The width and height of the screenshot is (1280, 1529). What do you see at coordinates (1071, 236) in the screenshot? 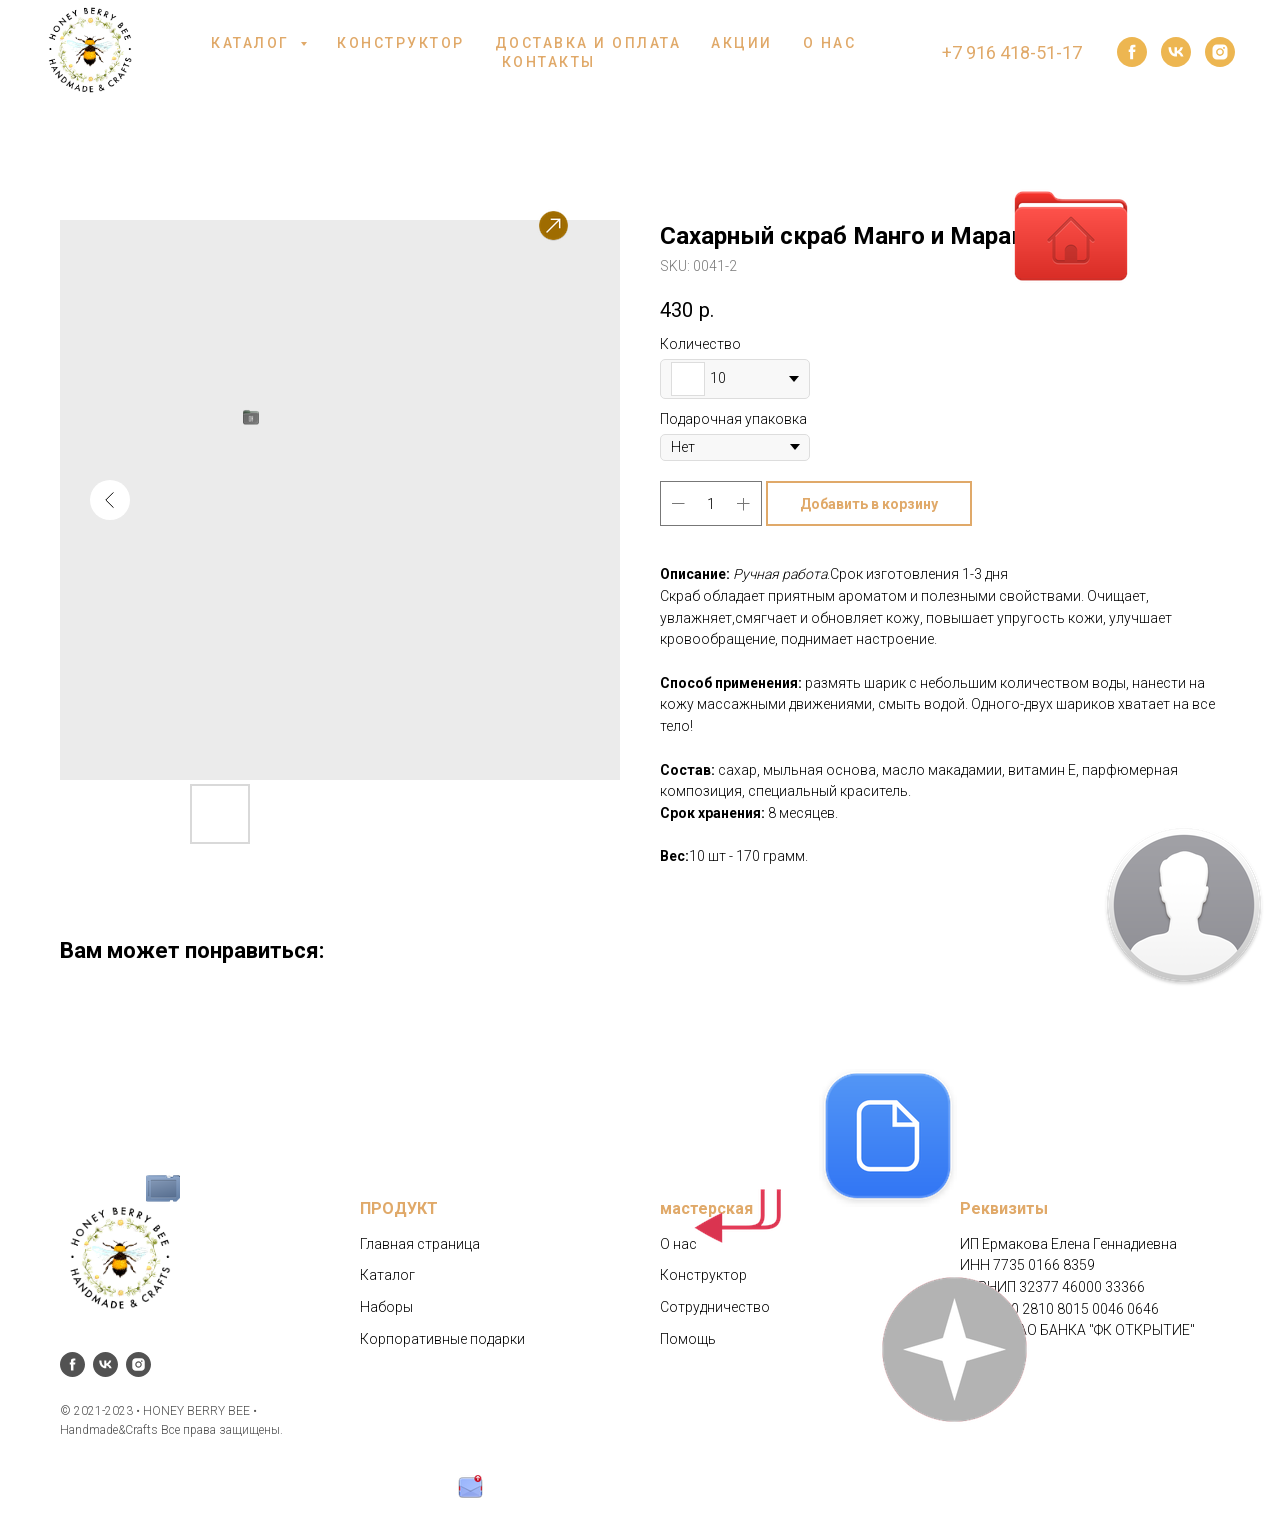
I see `access your home folder` at bounding box center [1071, 236].